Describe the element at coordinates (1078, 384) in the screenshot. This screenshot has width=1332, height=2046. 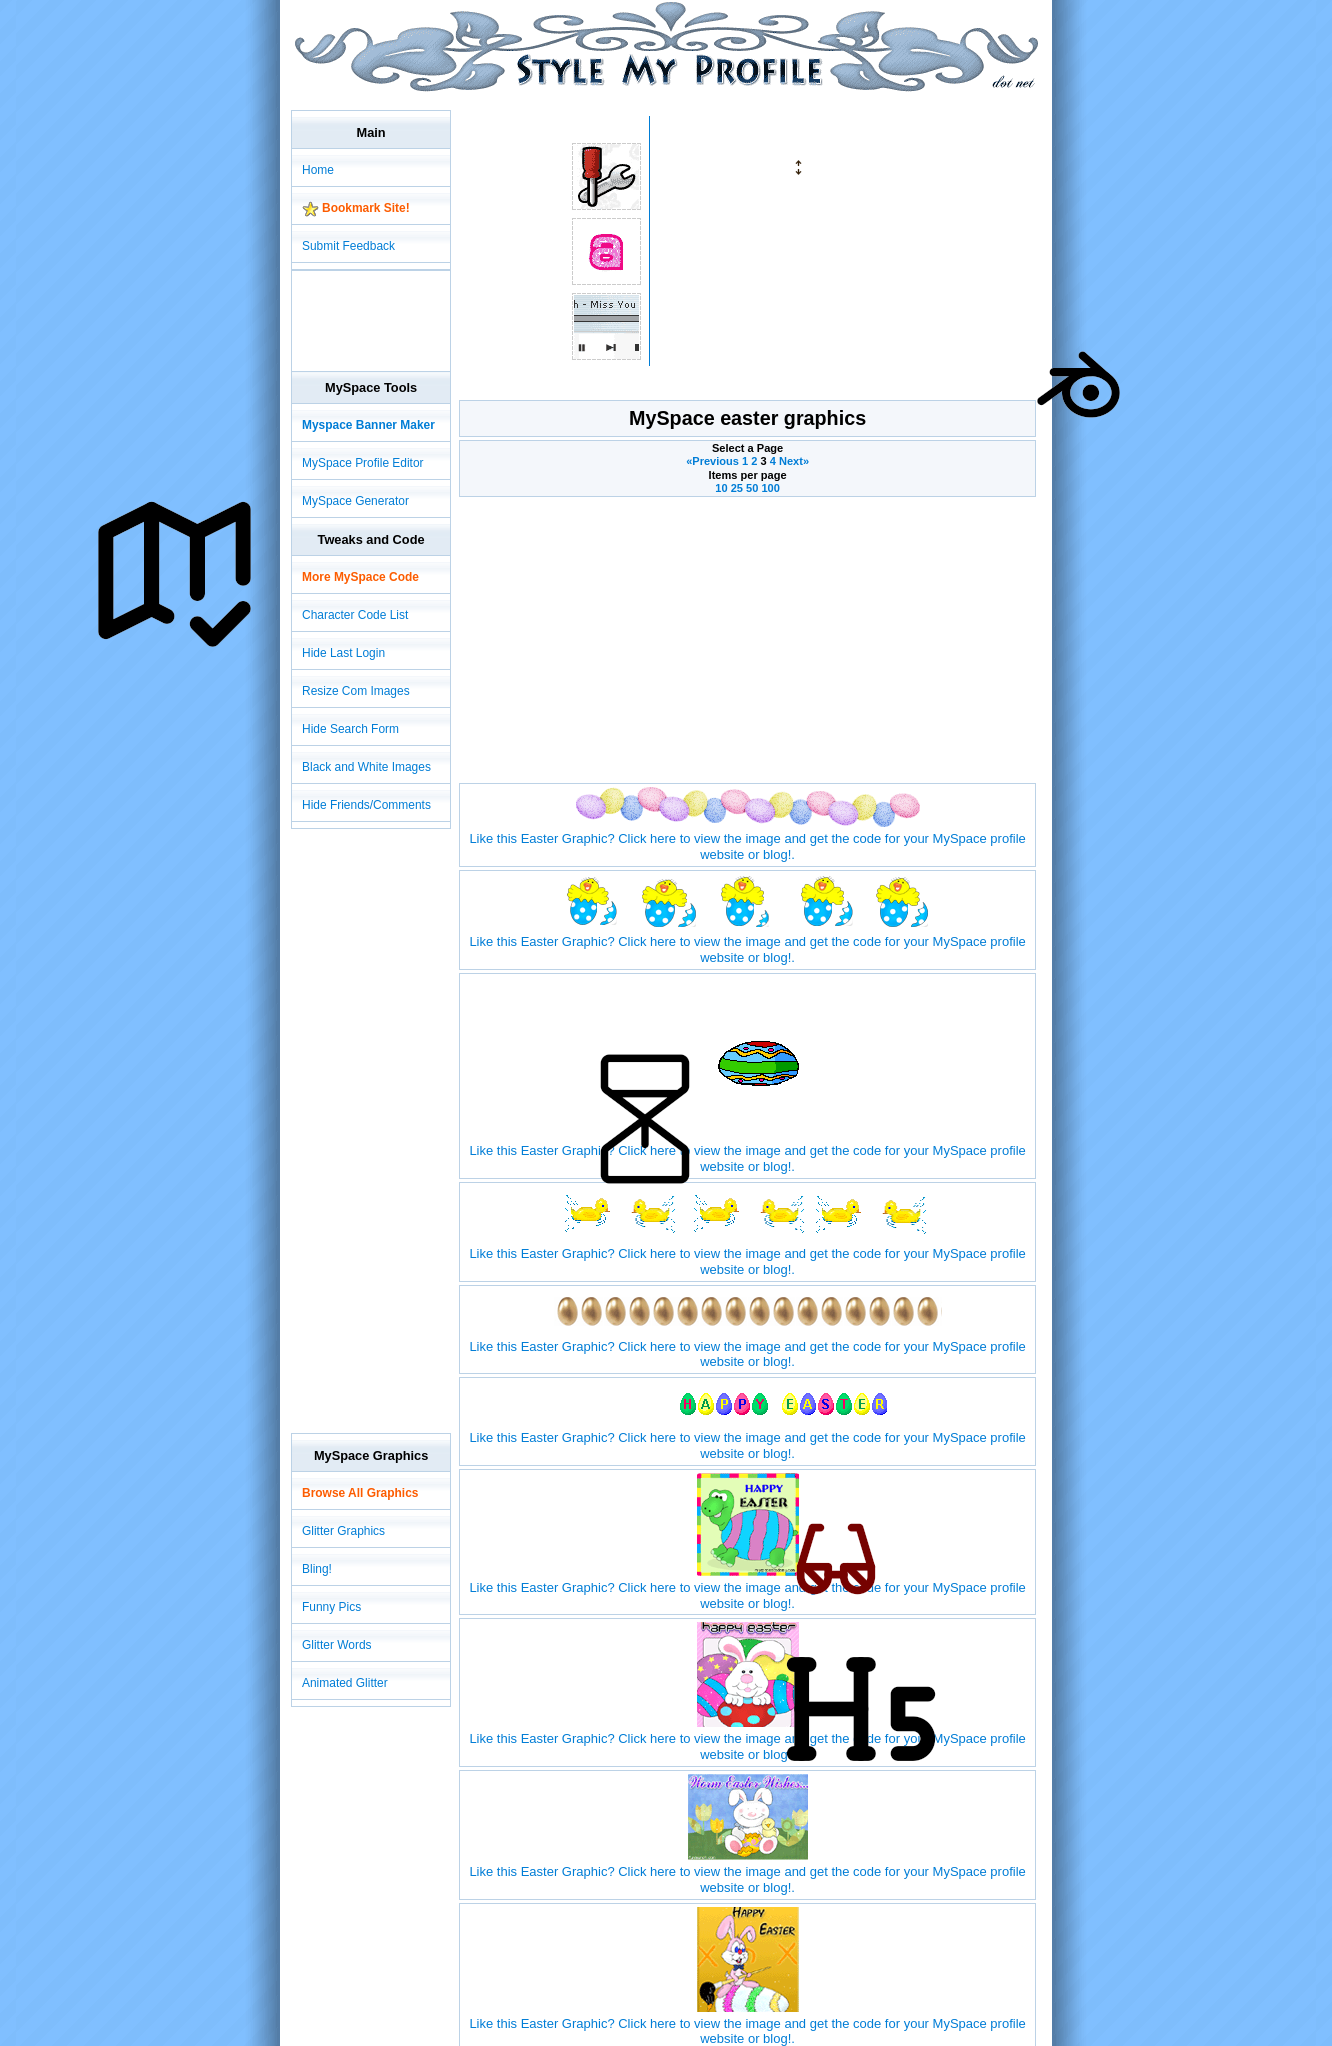
I see `open blender 3d modeling software` at that location.